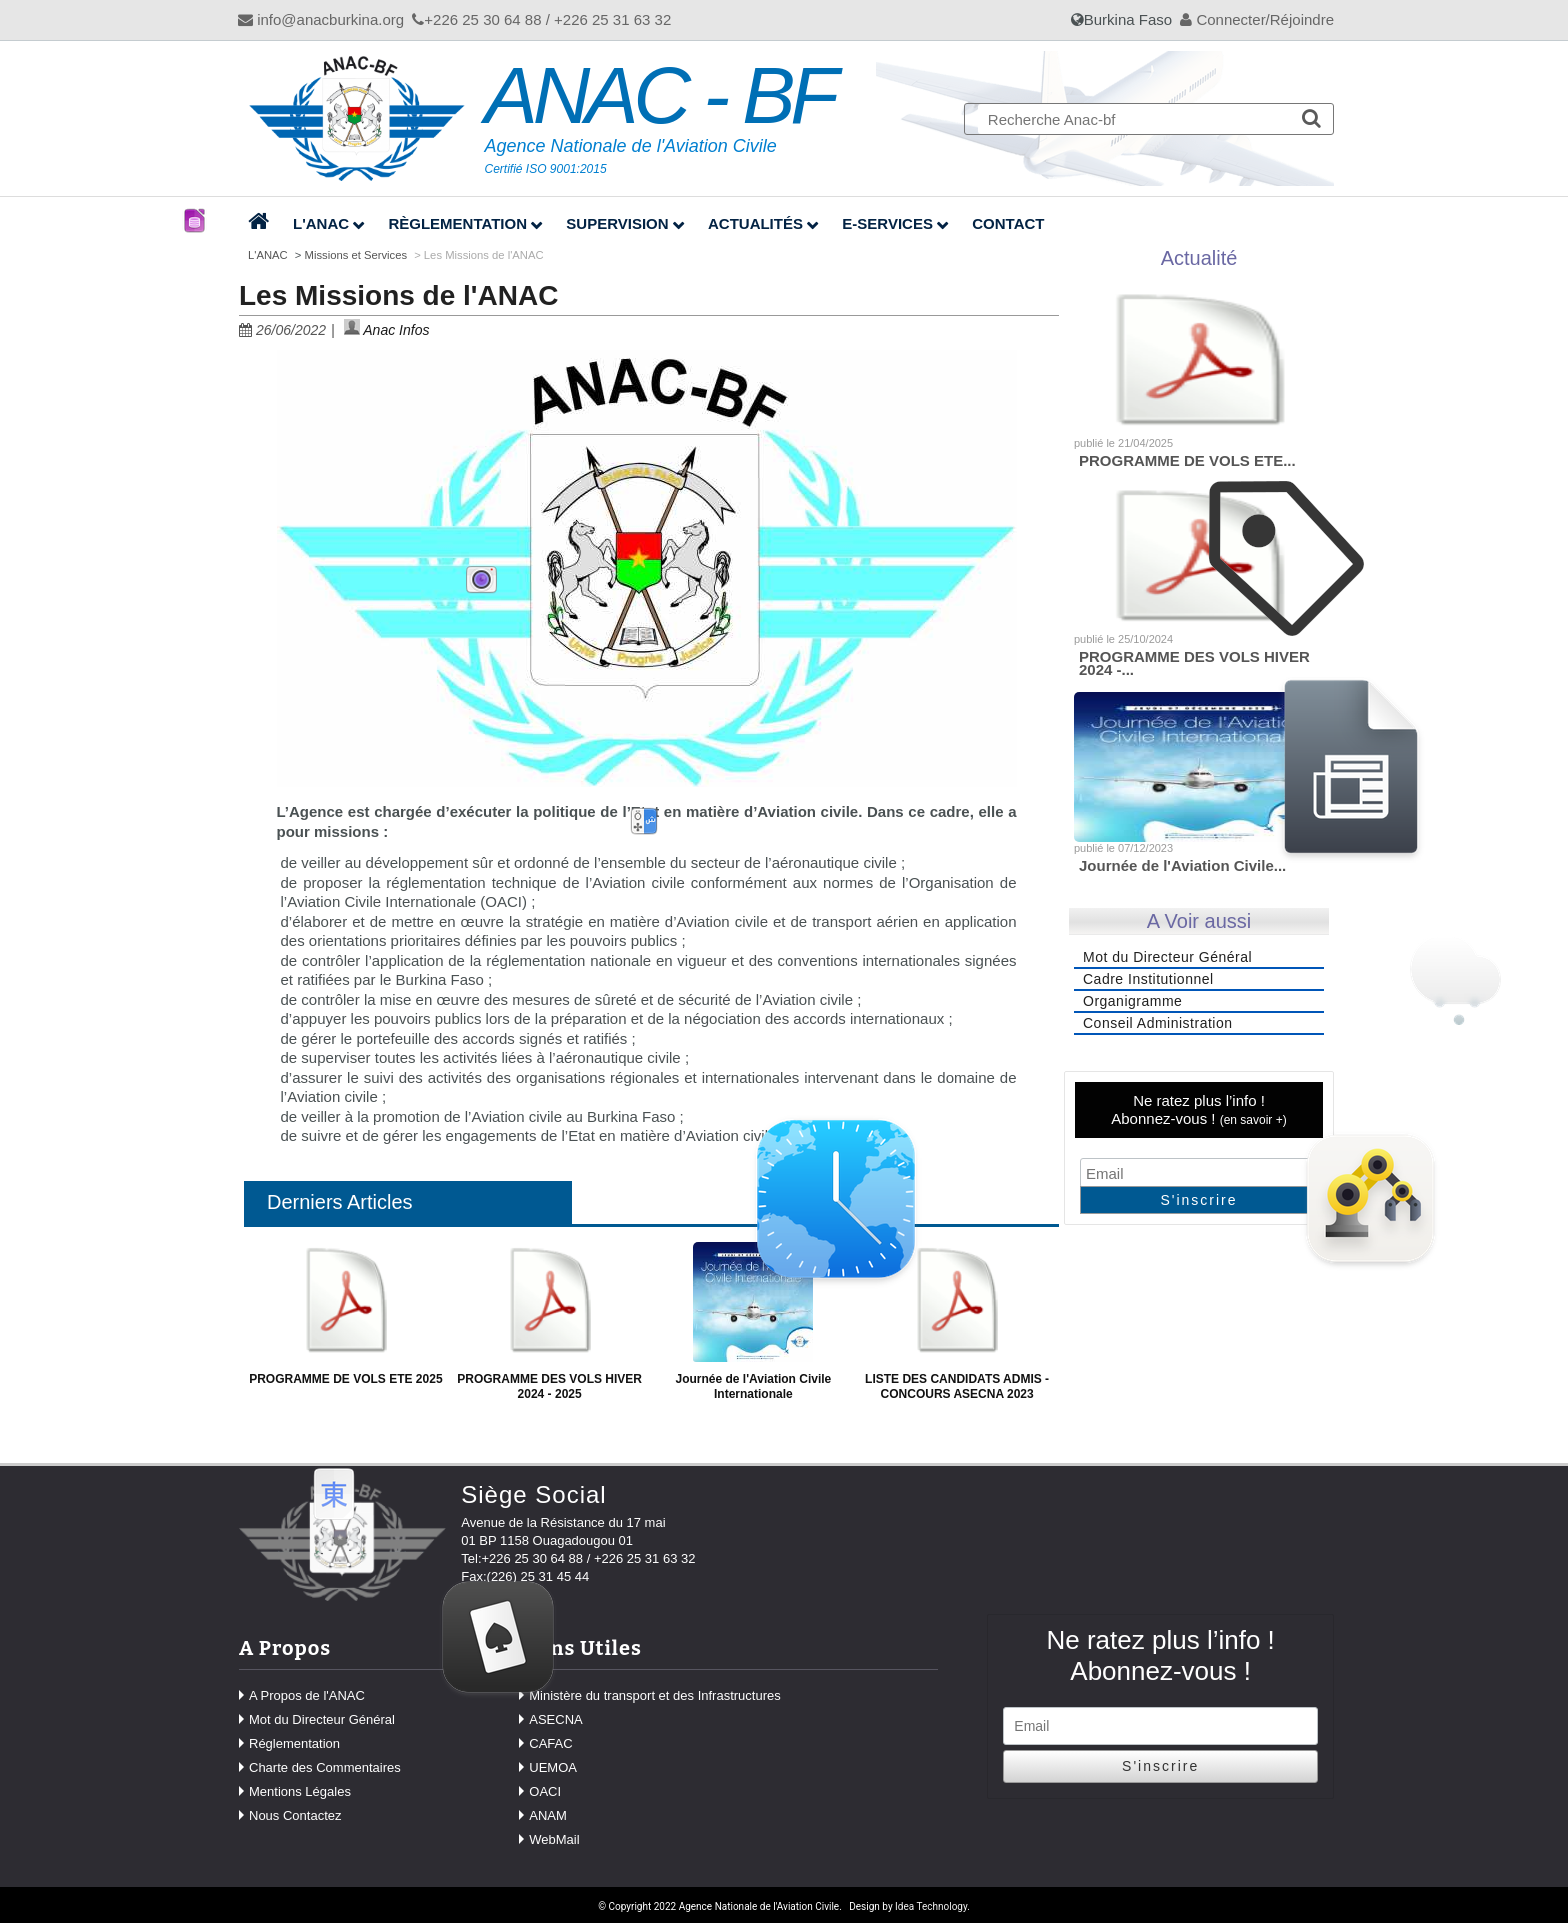  What do you see at coordinates (644, 821) in the screenshot?
I see `open the character map application` at bounding box center [644, 821].